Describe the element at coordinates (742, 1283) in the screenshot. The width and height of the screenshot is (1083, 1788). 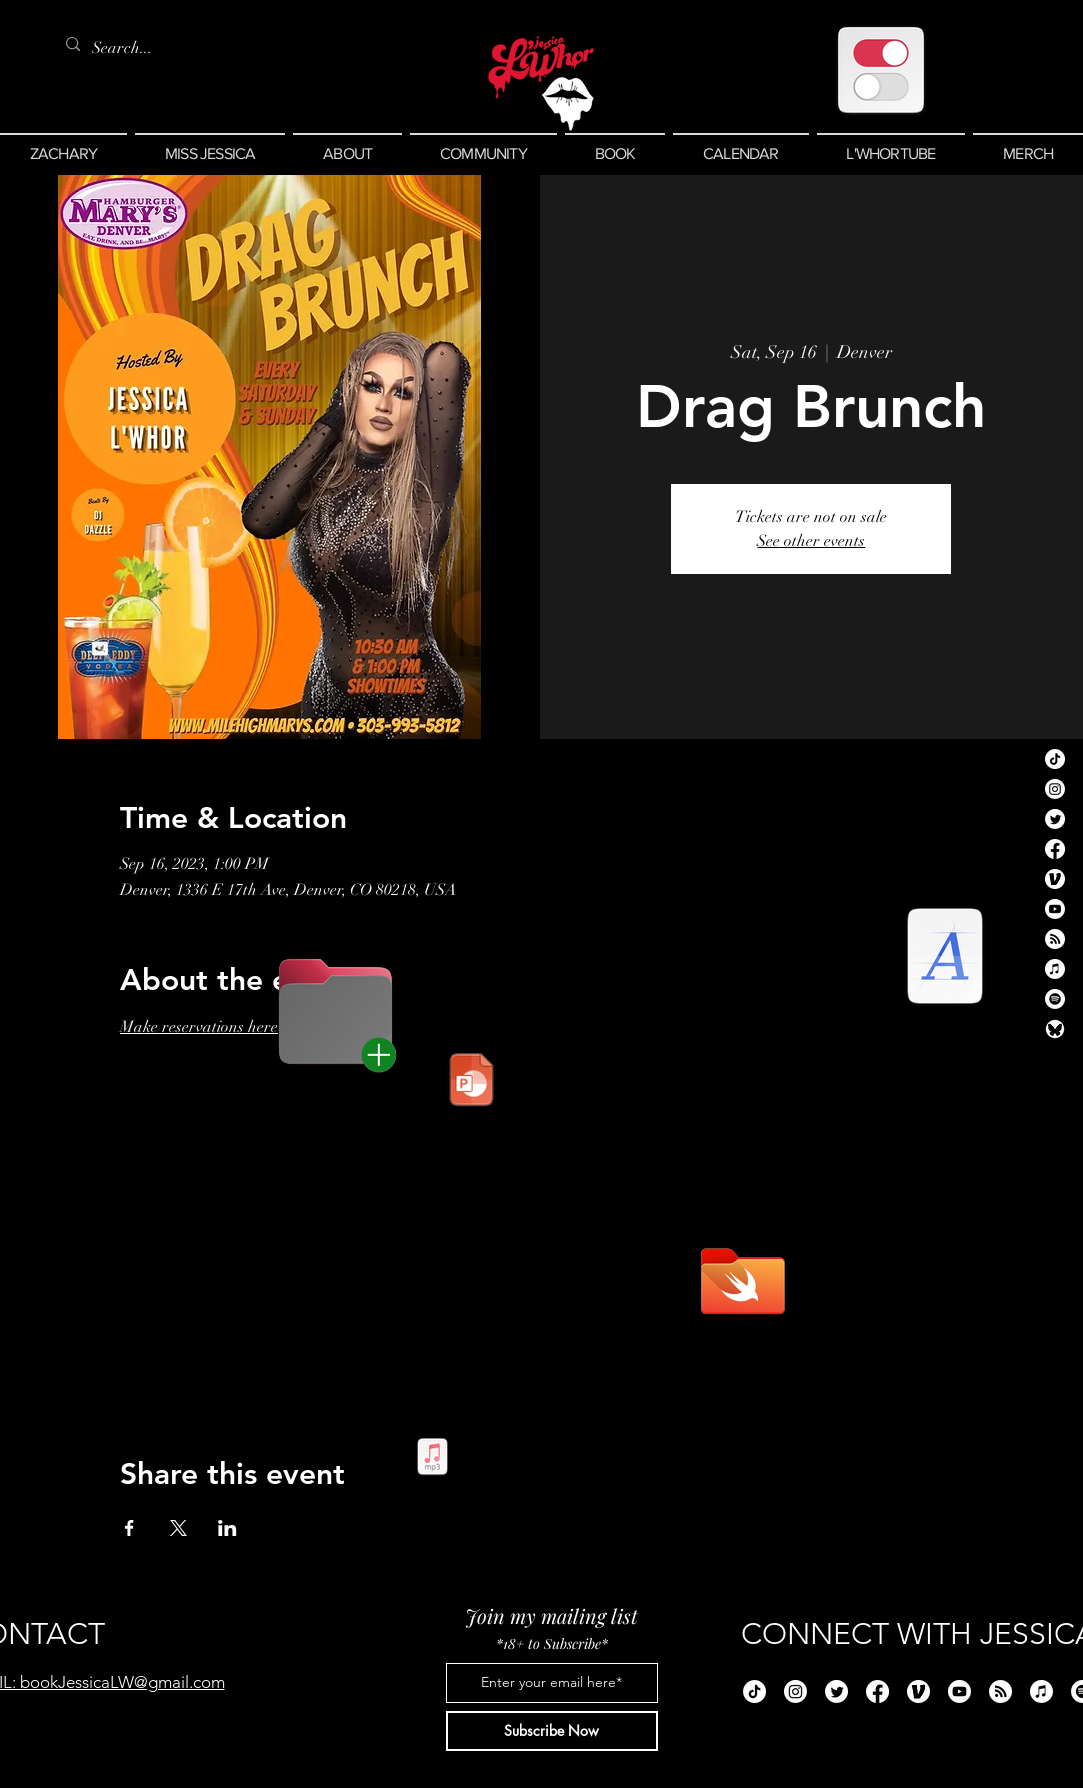
I see `folder containing swift programming projects` at that location.